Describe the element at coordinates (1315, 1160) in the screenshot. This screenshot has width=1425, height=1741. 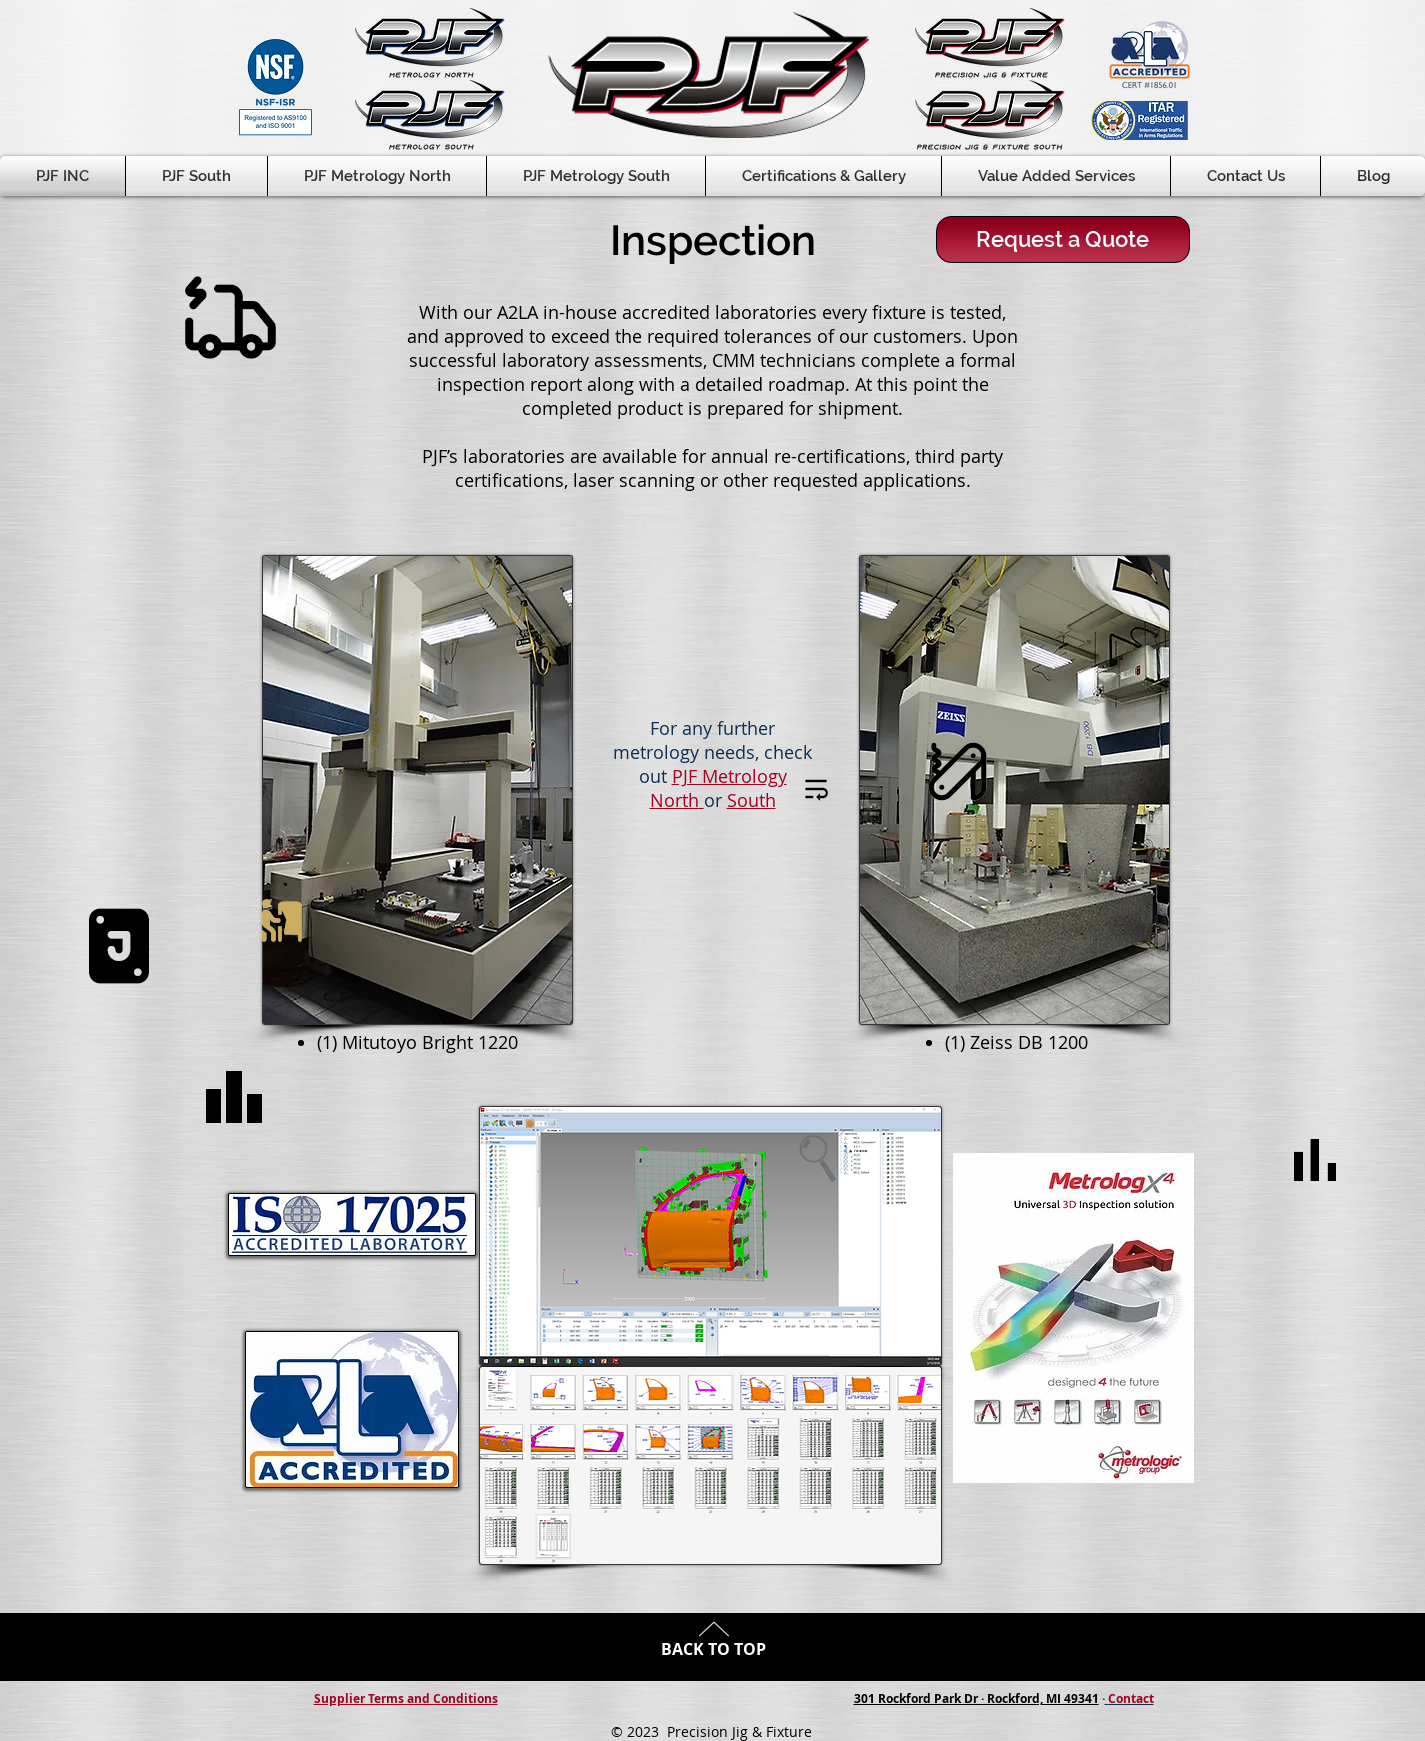
I see `view analytics or statistics` at that location.